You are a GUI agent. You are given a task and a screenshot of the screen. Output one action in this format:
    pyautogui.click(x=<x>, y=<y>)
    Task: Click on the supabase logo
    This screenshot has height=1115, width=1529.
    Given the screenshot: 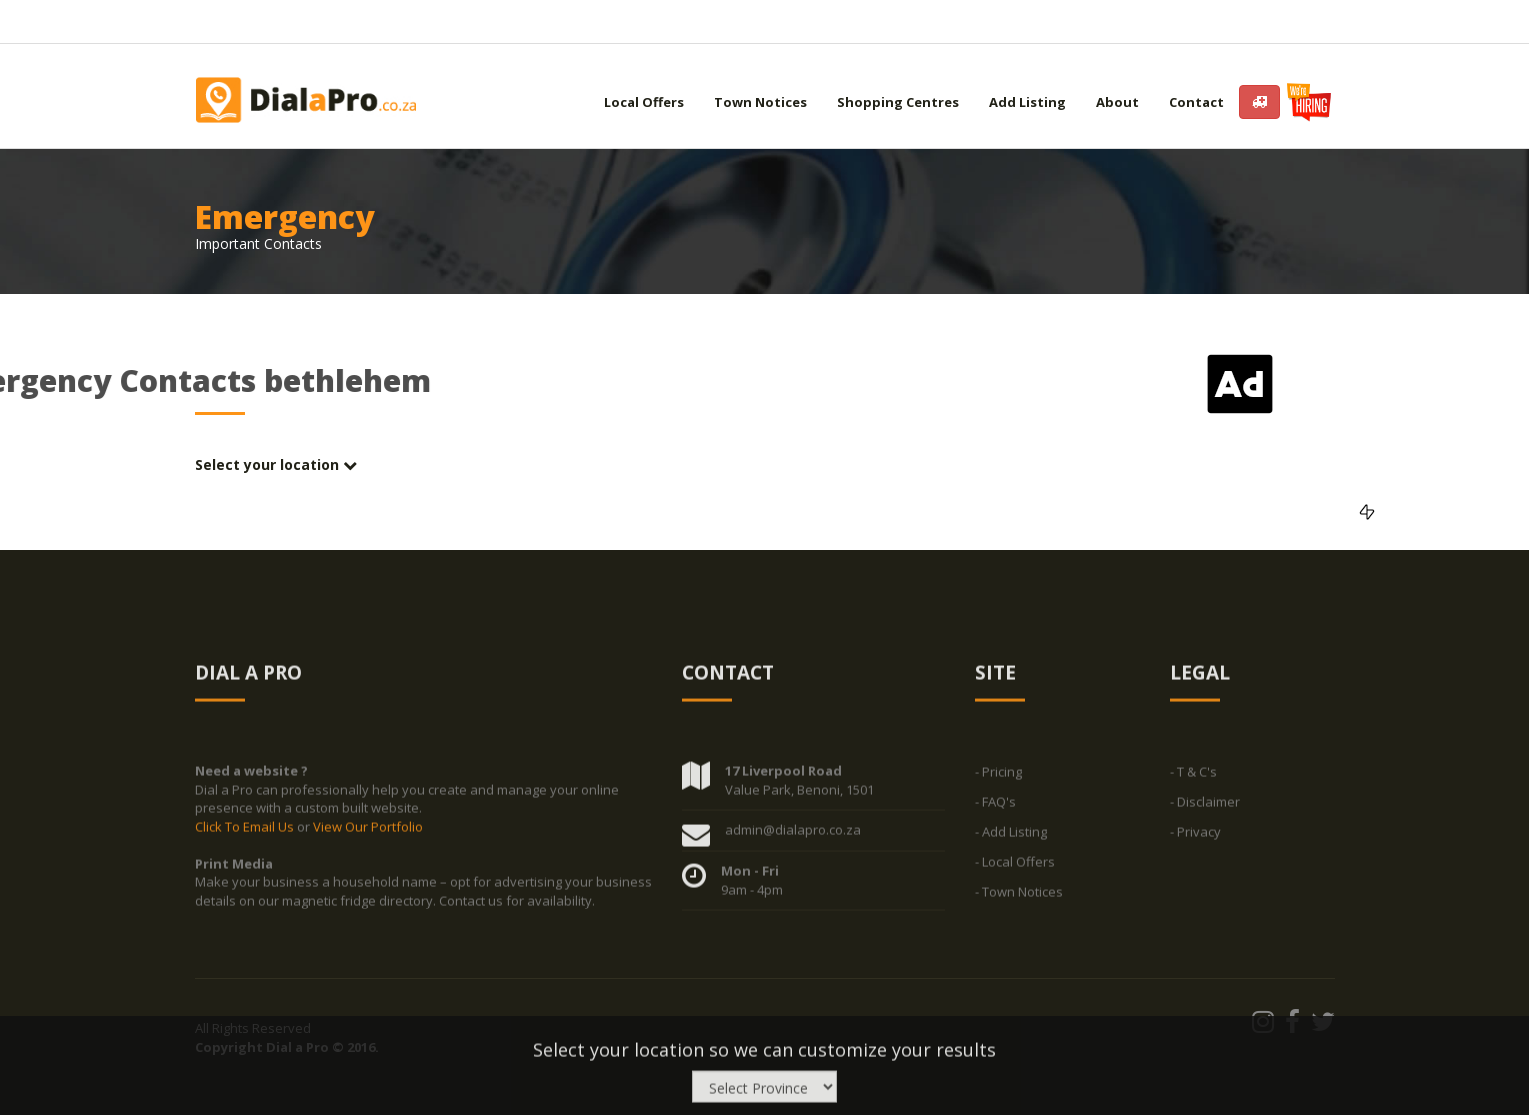 What is the action you would take?
    pyautogui.click(x=1367, y=512)
    